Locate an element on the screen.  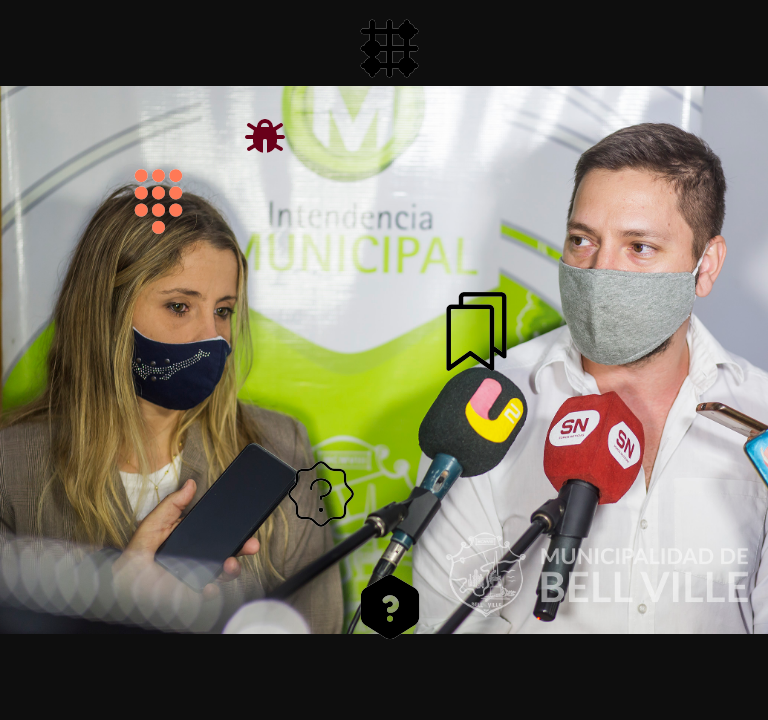
view your saved bookmarks is located at coordinates (476, 331).